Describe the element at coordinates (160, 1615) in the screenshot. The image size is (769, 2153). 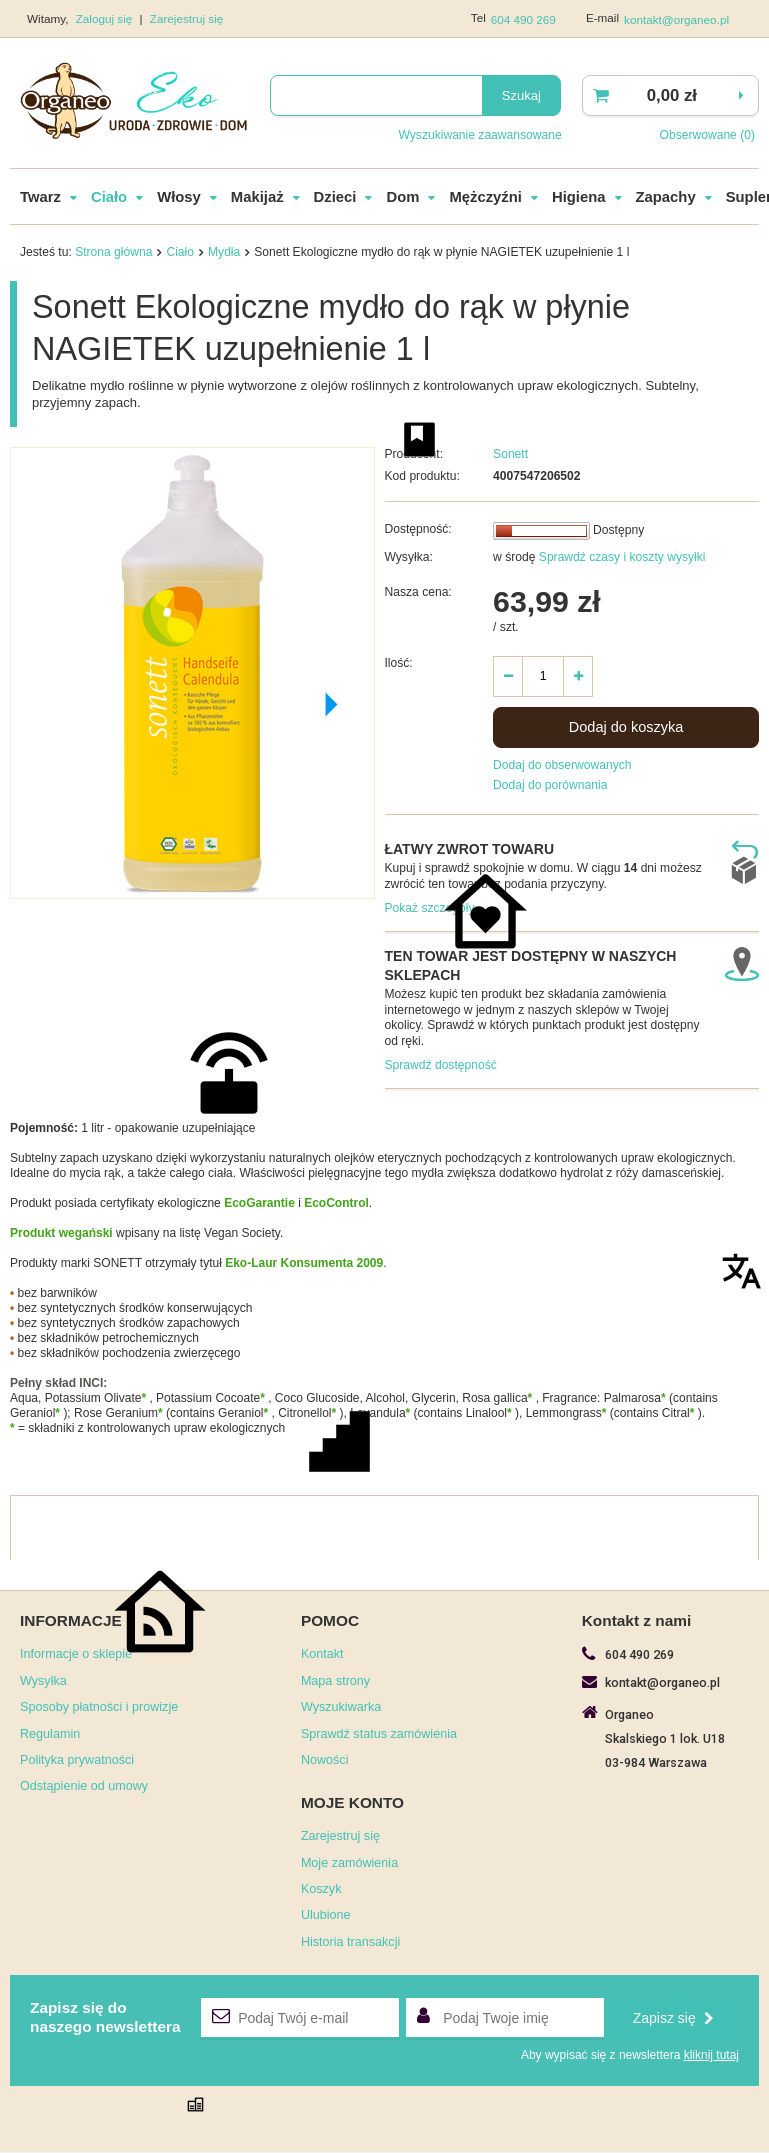
I see `access home network settings` at that location.